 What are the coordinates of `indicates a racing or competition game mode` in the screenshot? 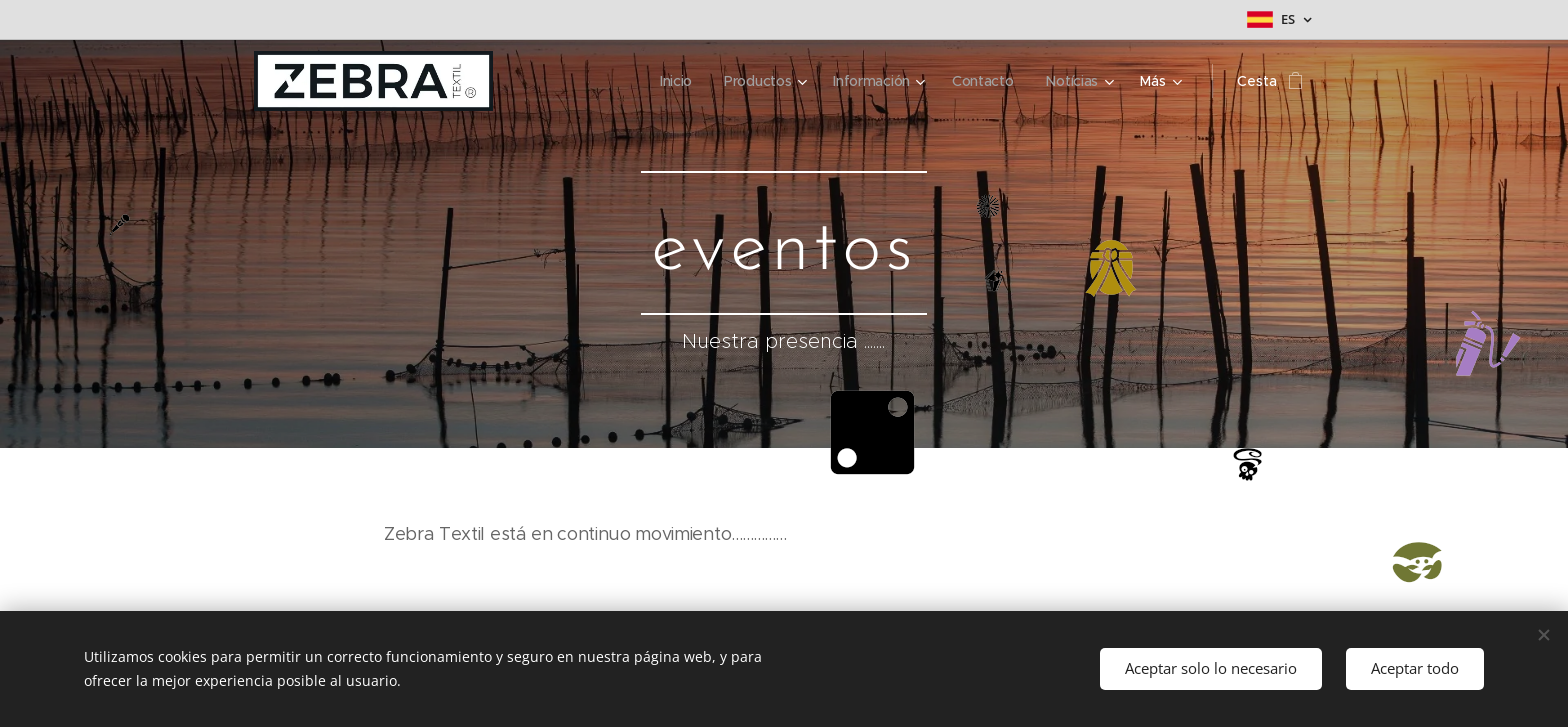 It's located at (993, 280).